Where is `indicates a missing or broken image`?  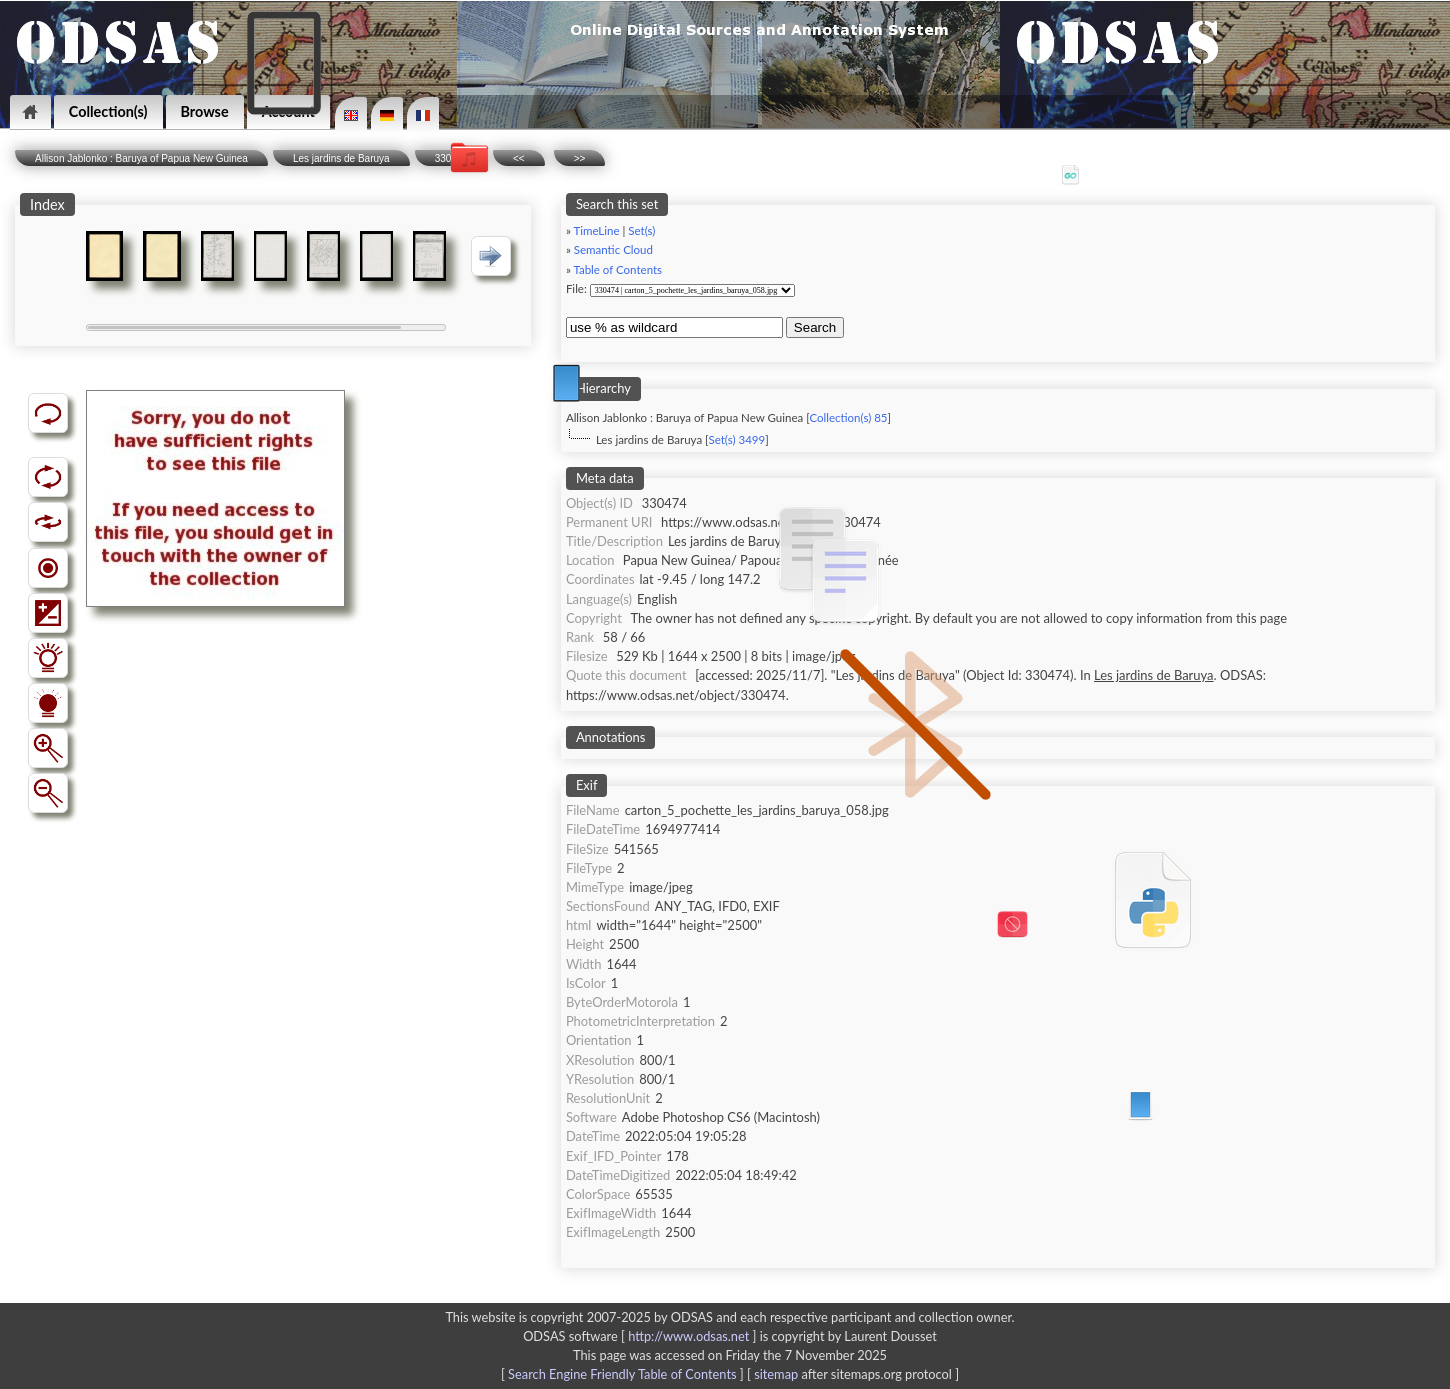 indicates a missing or broken image is located at coordinates (1012, 923).